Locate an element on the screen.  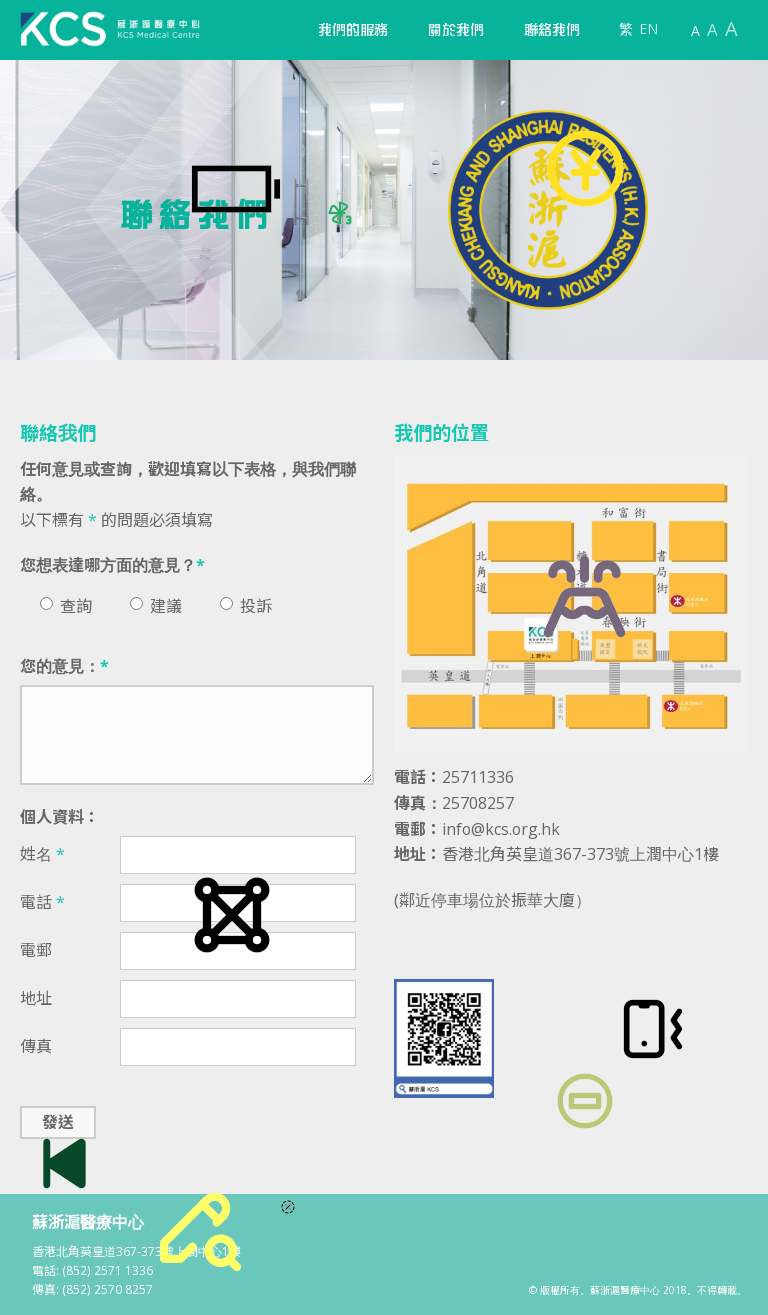
go to previous track is located at coordinates (64, 1163).